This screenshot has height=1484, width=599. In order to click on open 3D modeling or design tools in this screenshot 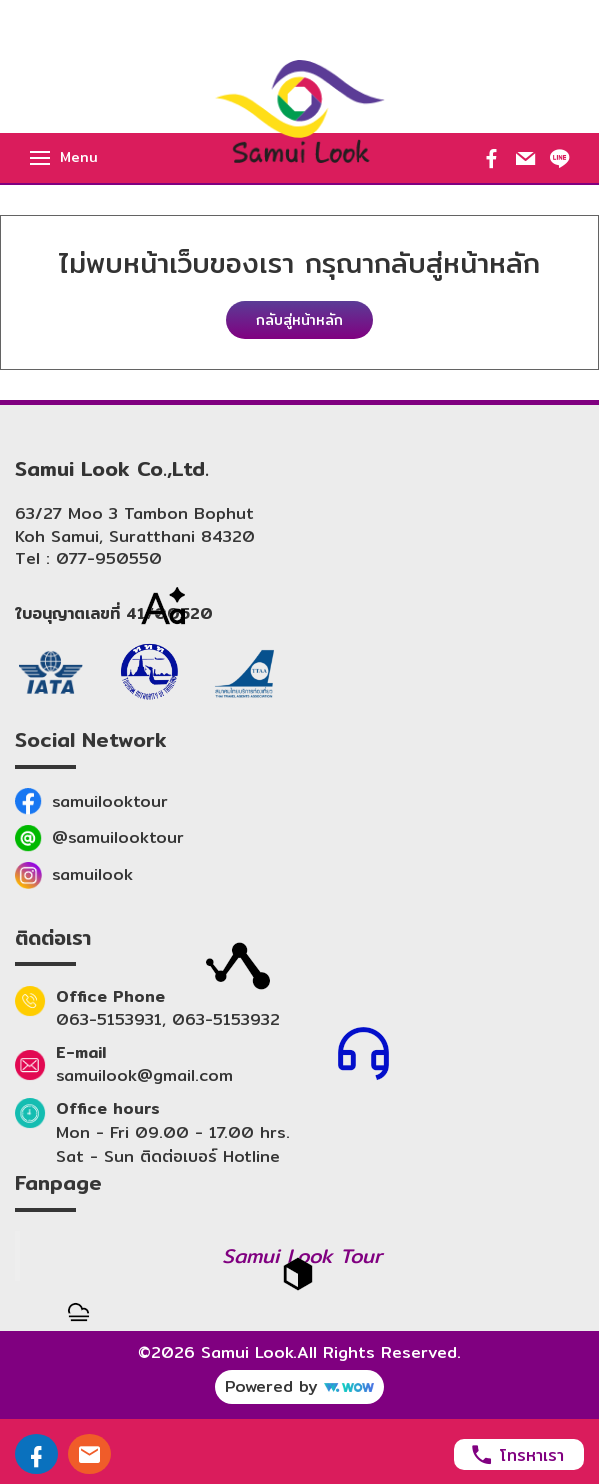, I will do `click(298, 1274)`.